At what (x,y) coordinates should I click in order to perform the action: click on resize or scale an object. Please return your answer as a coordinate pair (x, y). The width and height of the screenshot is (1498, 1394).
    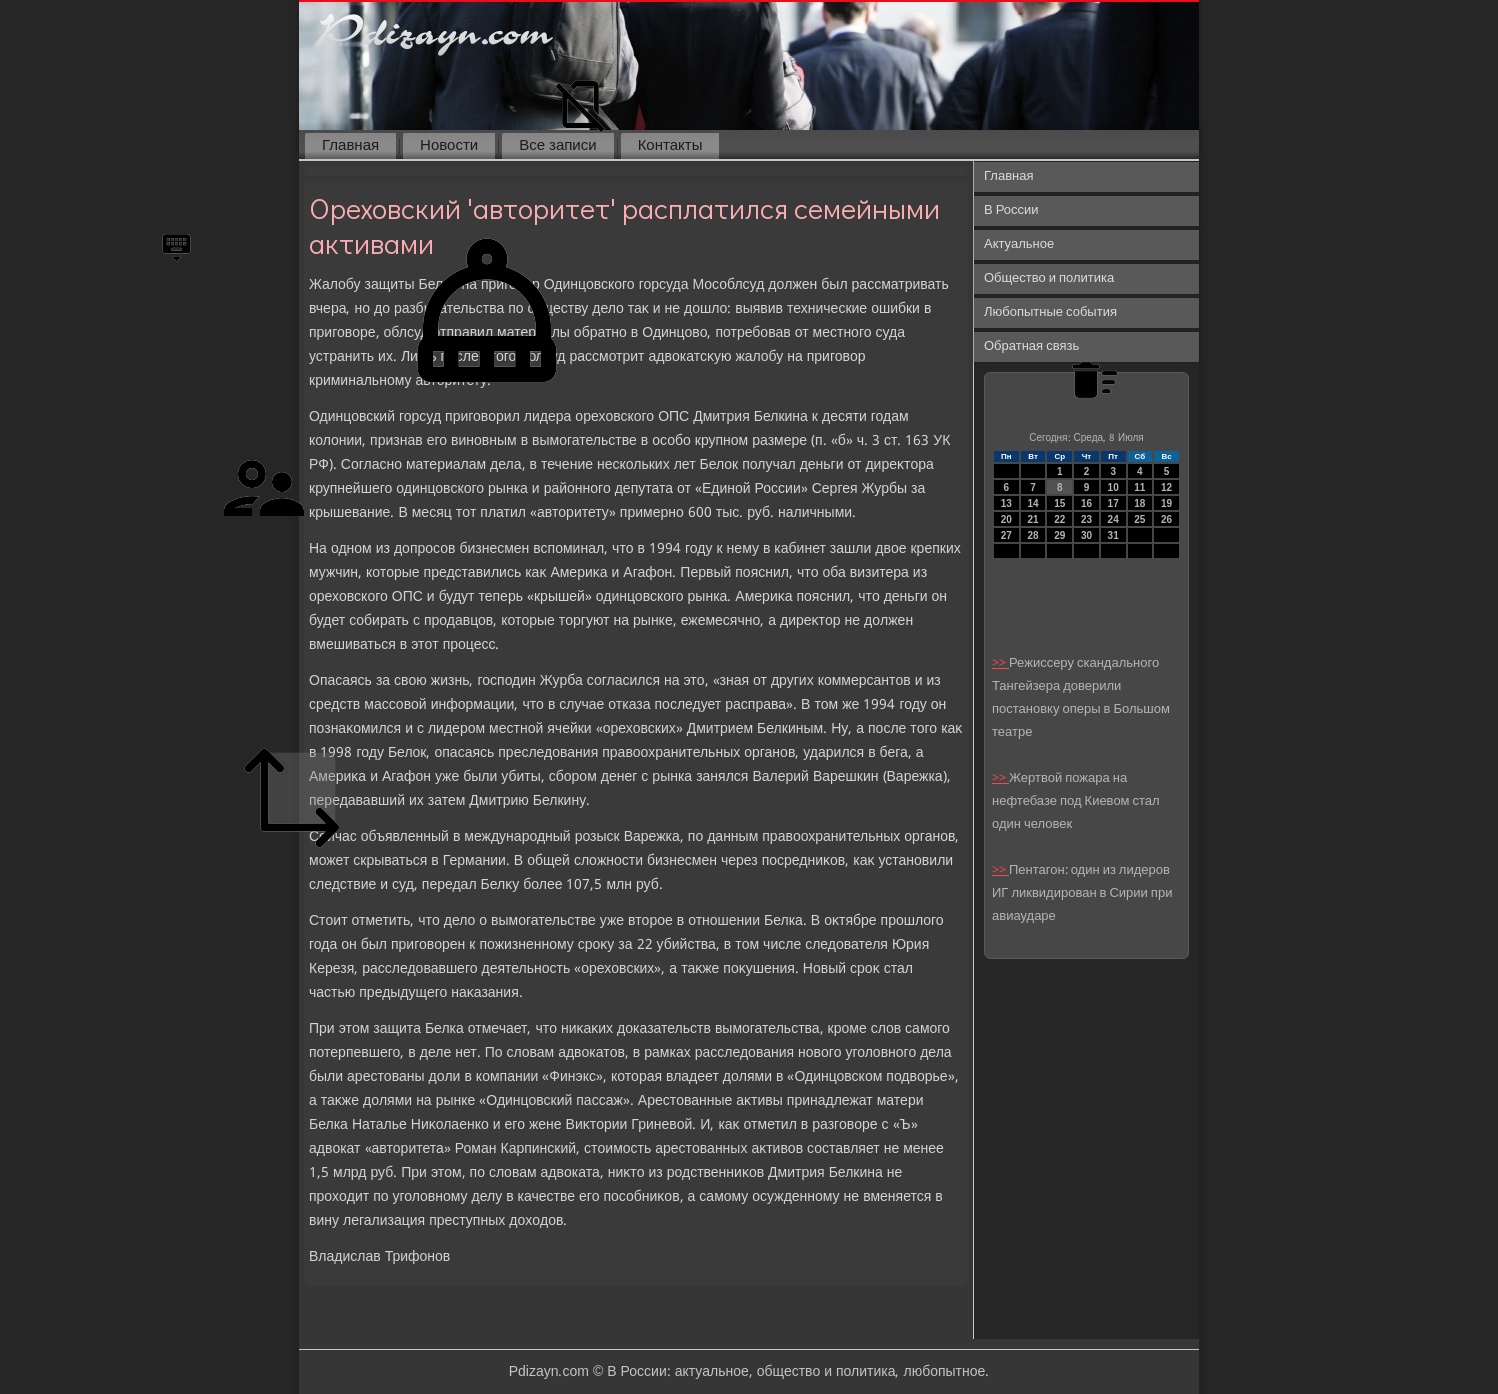
    Looking at the image, I should click on (288, 796).